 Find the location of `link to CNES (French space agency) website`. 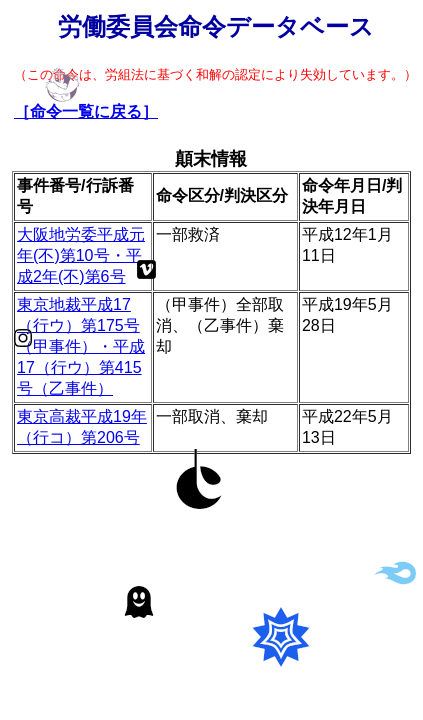

link to CNES (French space agency) website is located at coordinates (199, 479).